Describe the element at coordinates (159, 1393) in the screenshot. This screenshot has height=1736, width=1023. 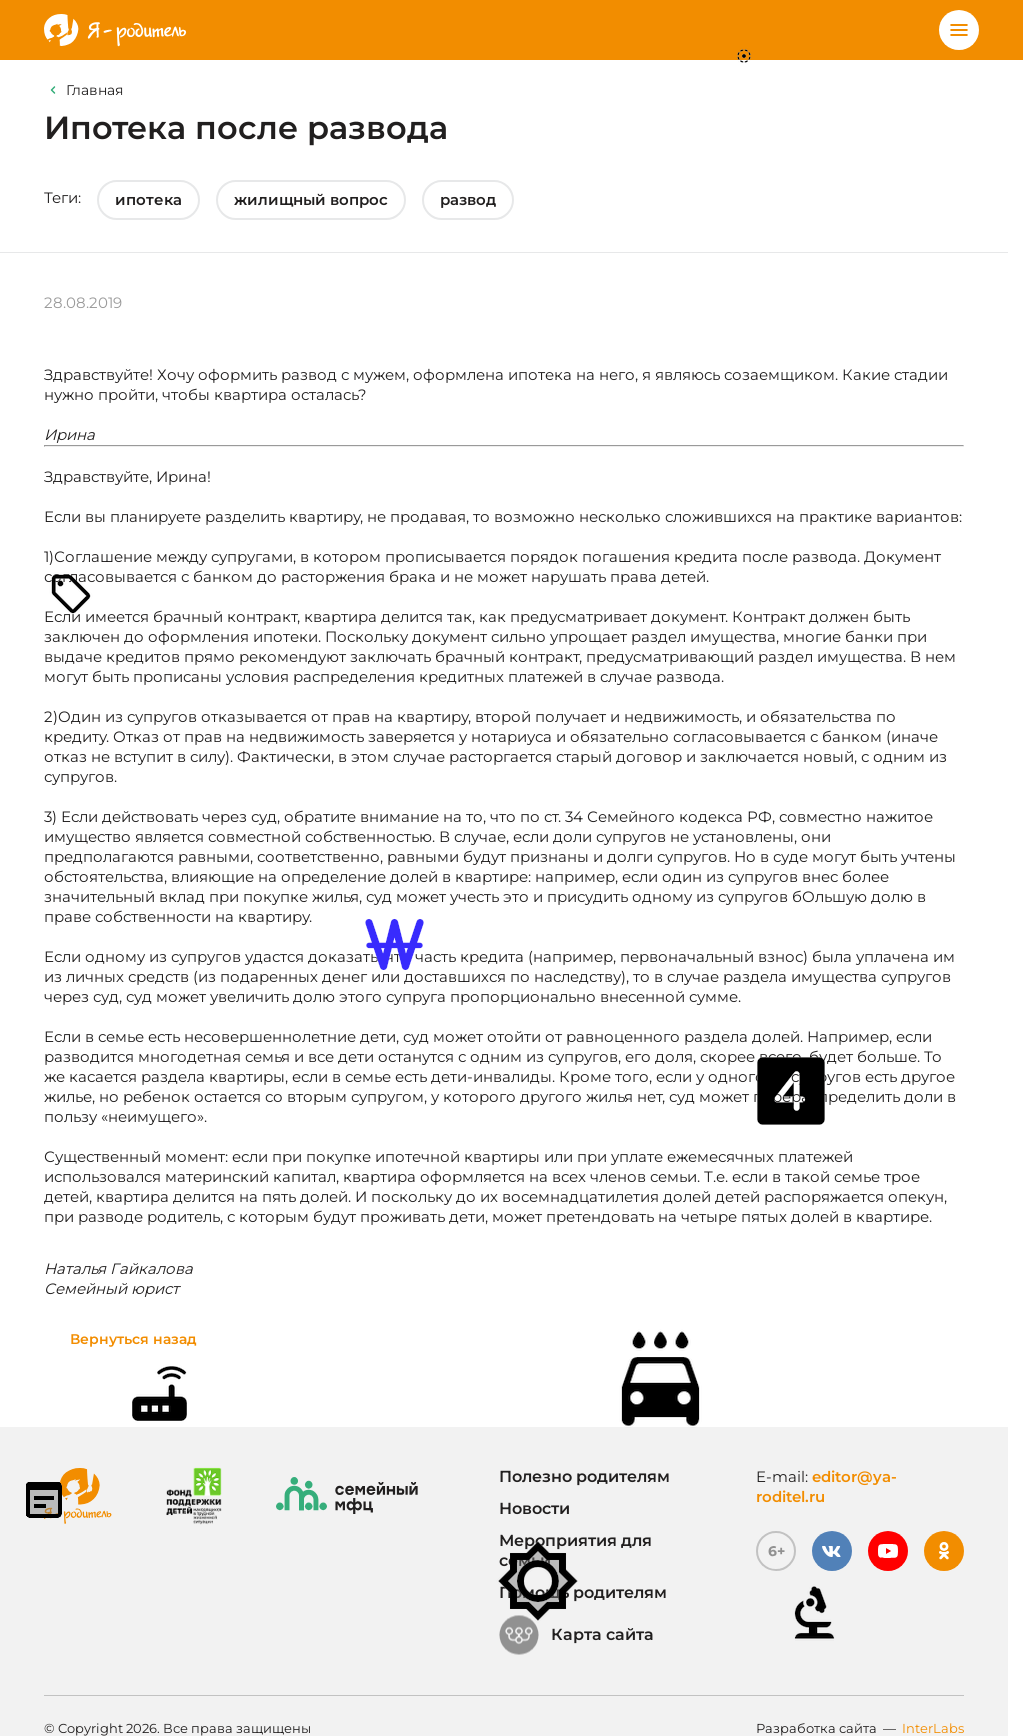
I see `access router or network settings` at that location.